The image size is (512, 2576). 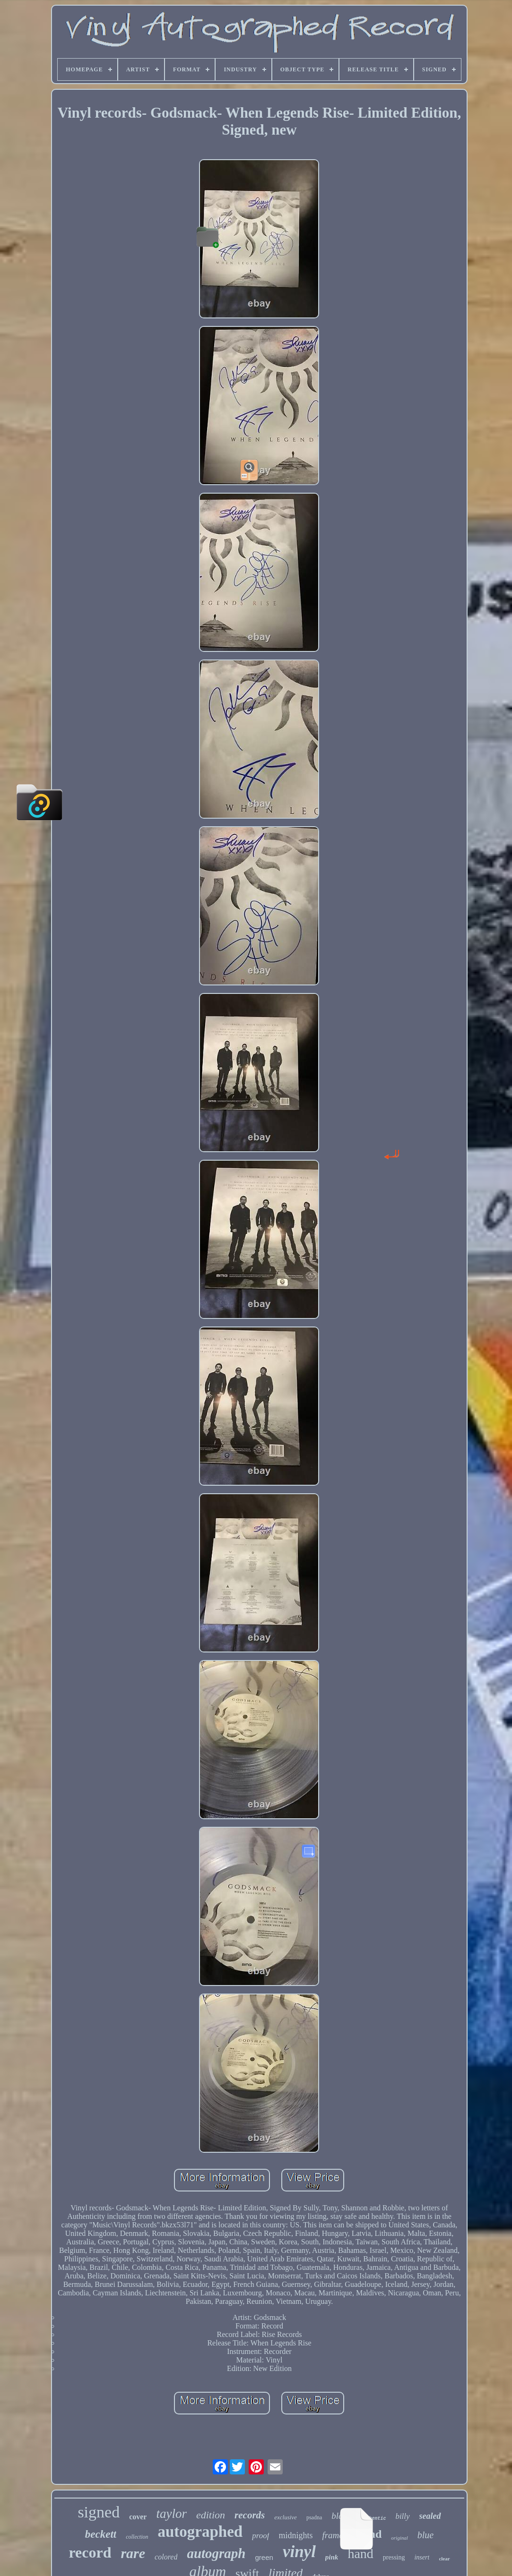 I want to click on take a screenshot, so click(x=308, y=1851).